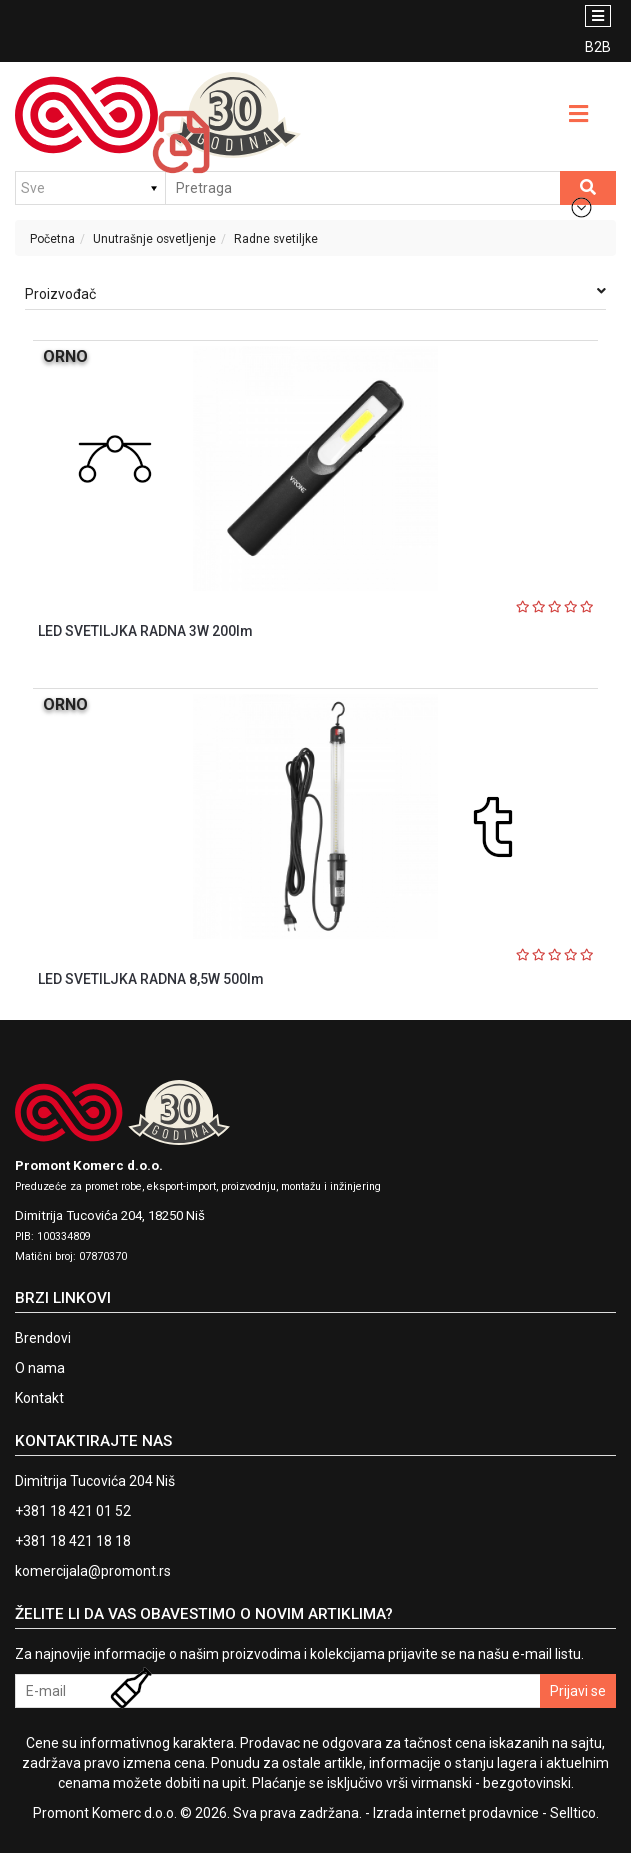 This screenshot has width=631, height=1853. I want to click on view pie chart report, so click(184, 142).